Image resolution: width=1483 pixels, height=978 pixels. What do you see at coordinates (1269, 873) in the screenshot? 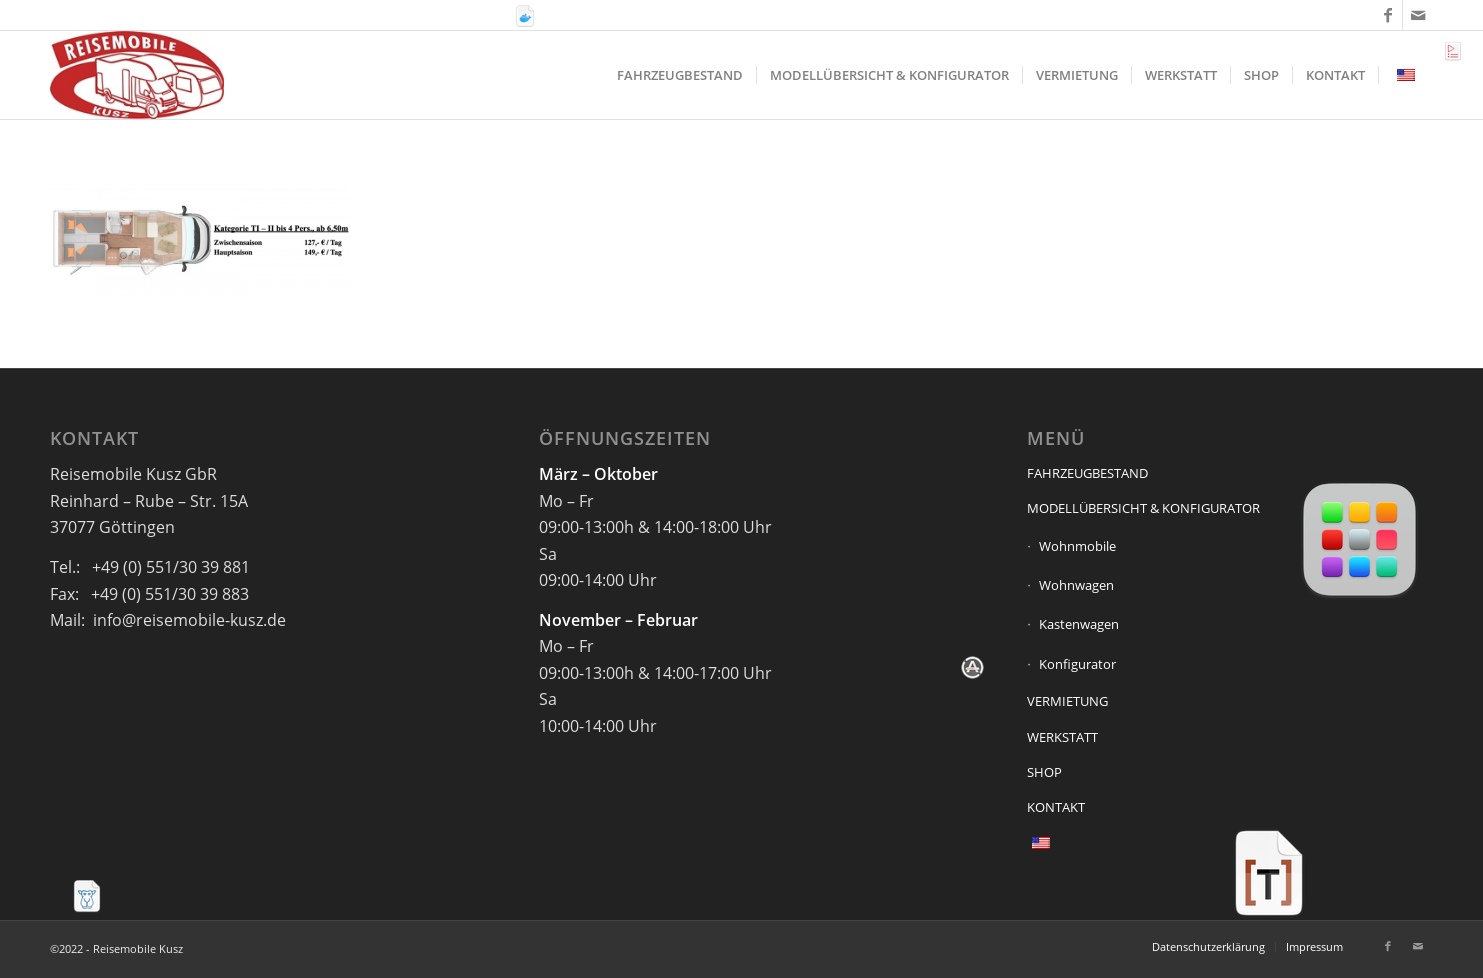
I see `a toml configuration file` at bounding box center [1269, 873].